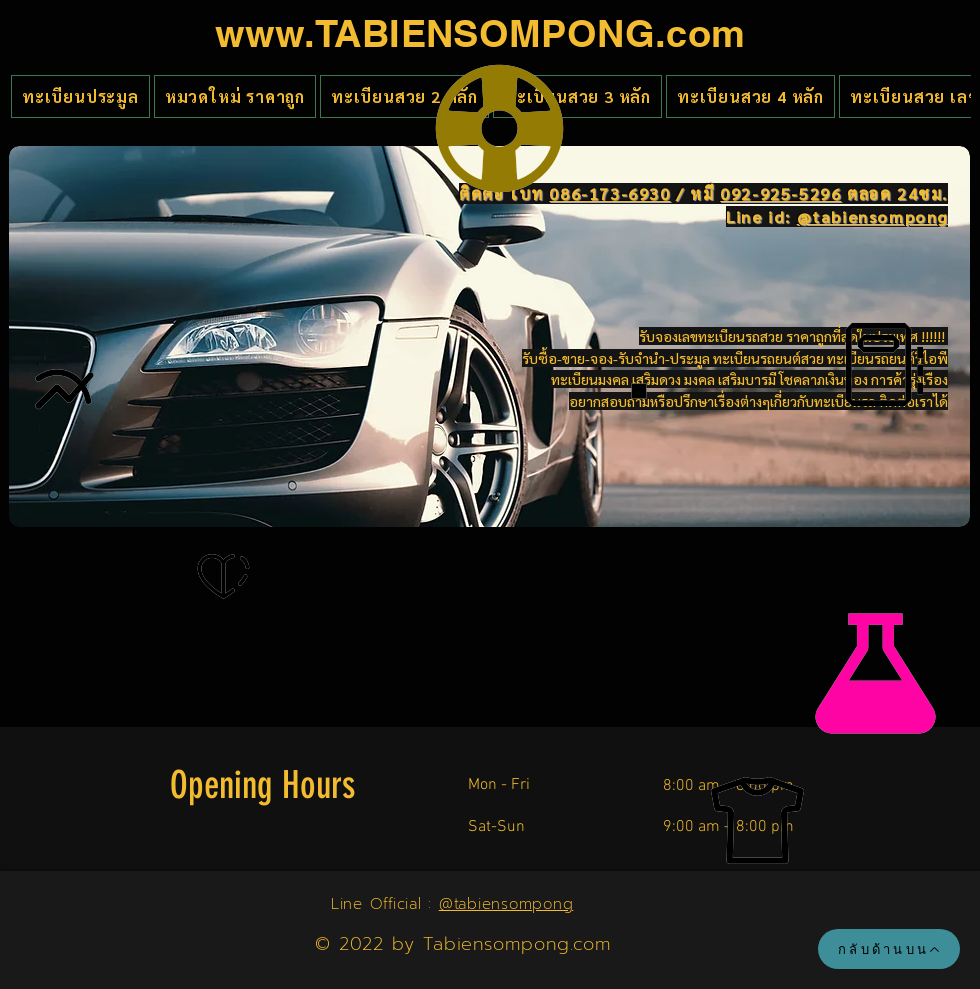 This screenshot has height=989, width=980. What do you see at coordinates (639, 391) in the screenshot?
I see `stop media playback` at bounding box center [639, 391].